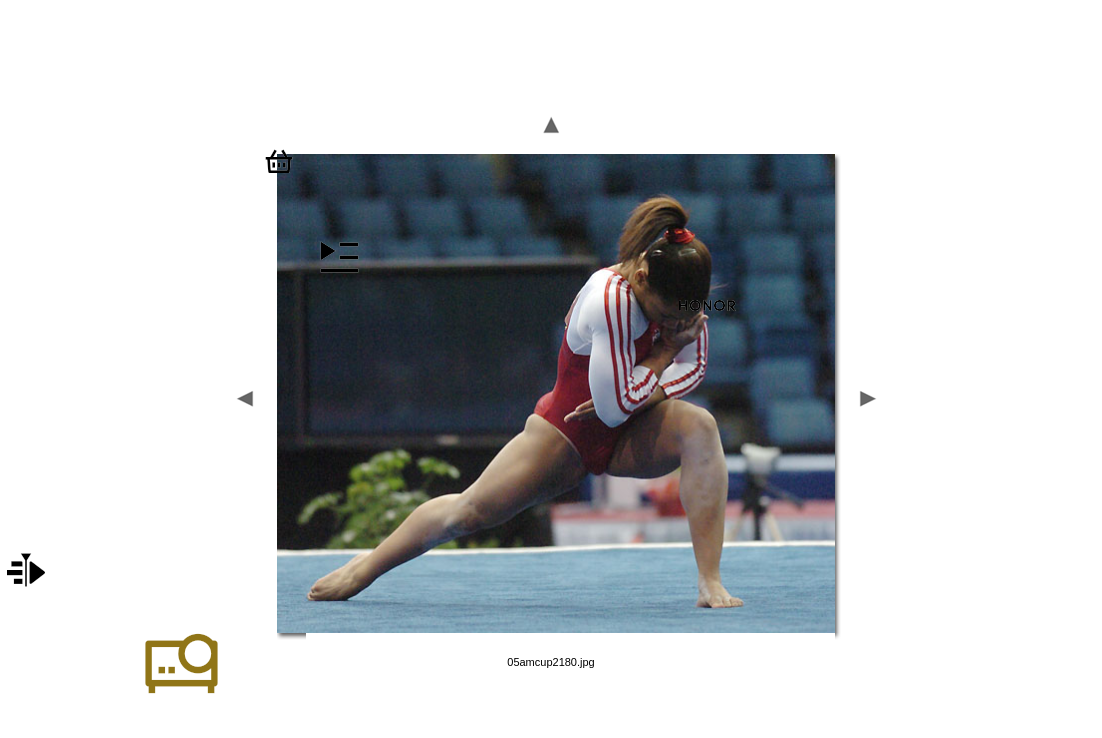 The width and height of the screenshot is (1102, 738). What do you see at coordinates (279, 161) in the screenshot?
I see `view your shopping basket` at bounding box center [279, 161].